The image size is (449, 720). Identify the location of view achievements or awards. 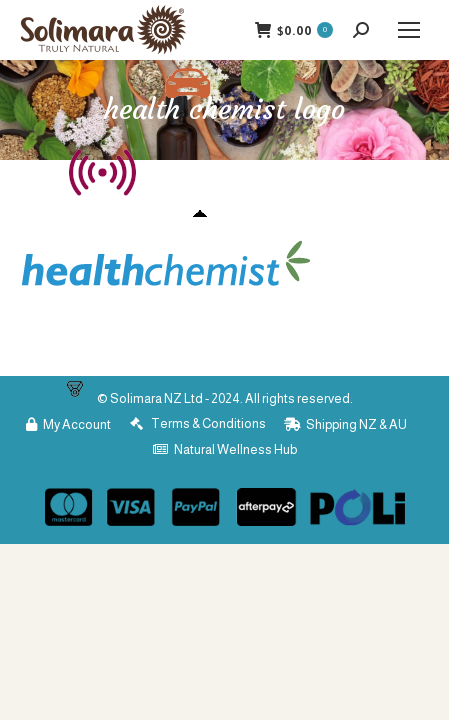
(75, 389).